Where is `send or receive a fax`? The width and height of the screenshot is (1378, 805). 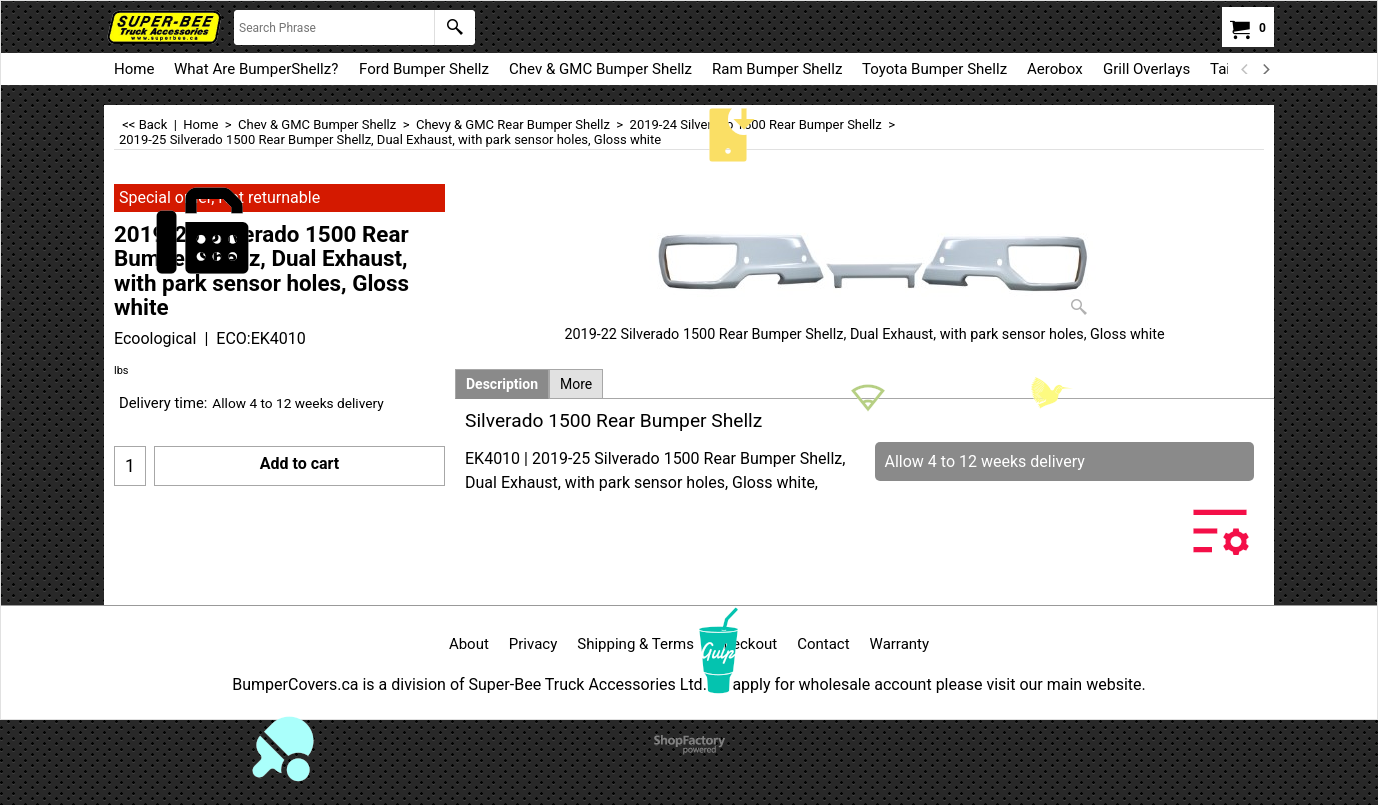
send or receive a fax is located at coordinates (202, 233).